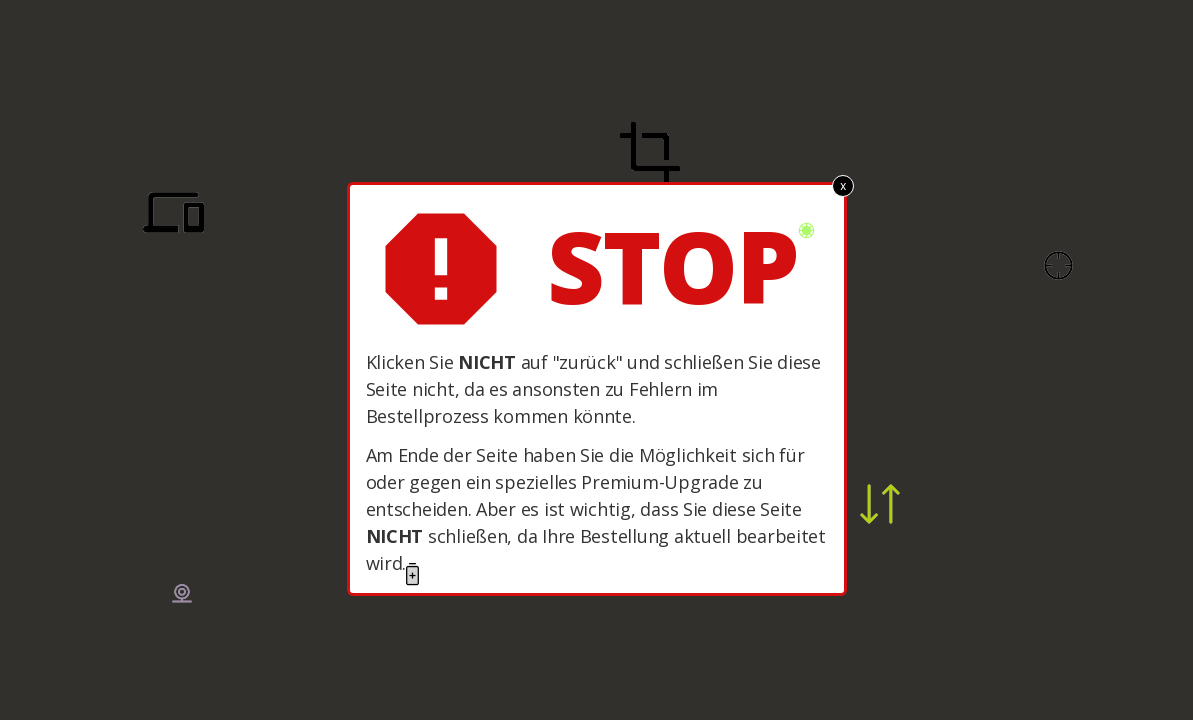 This screenshot has height=720, width=1193. I want to click on crop an image, so click(650, 152).